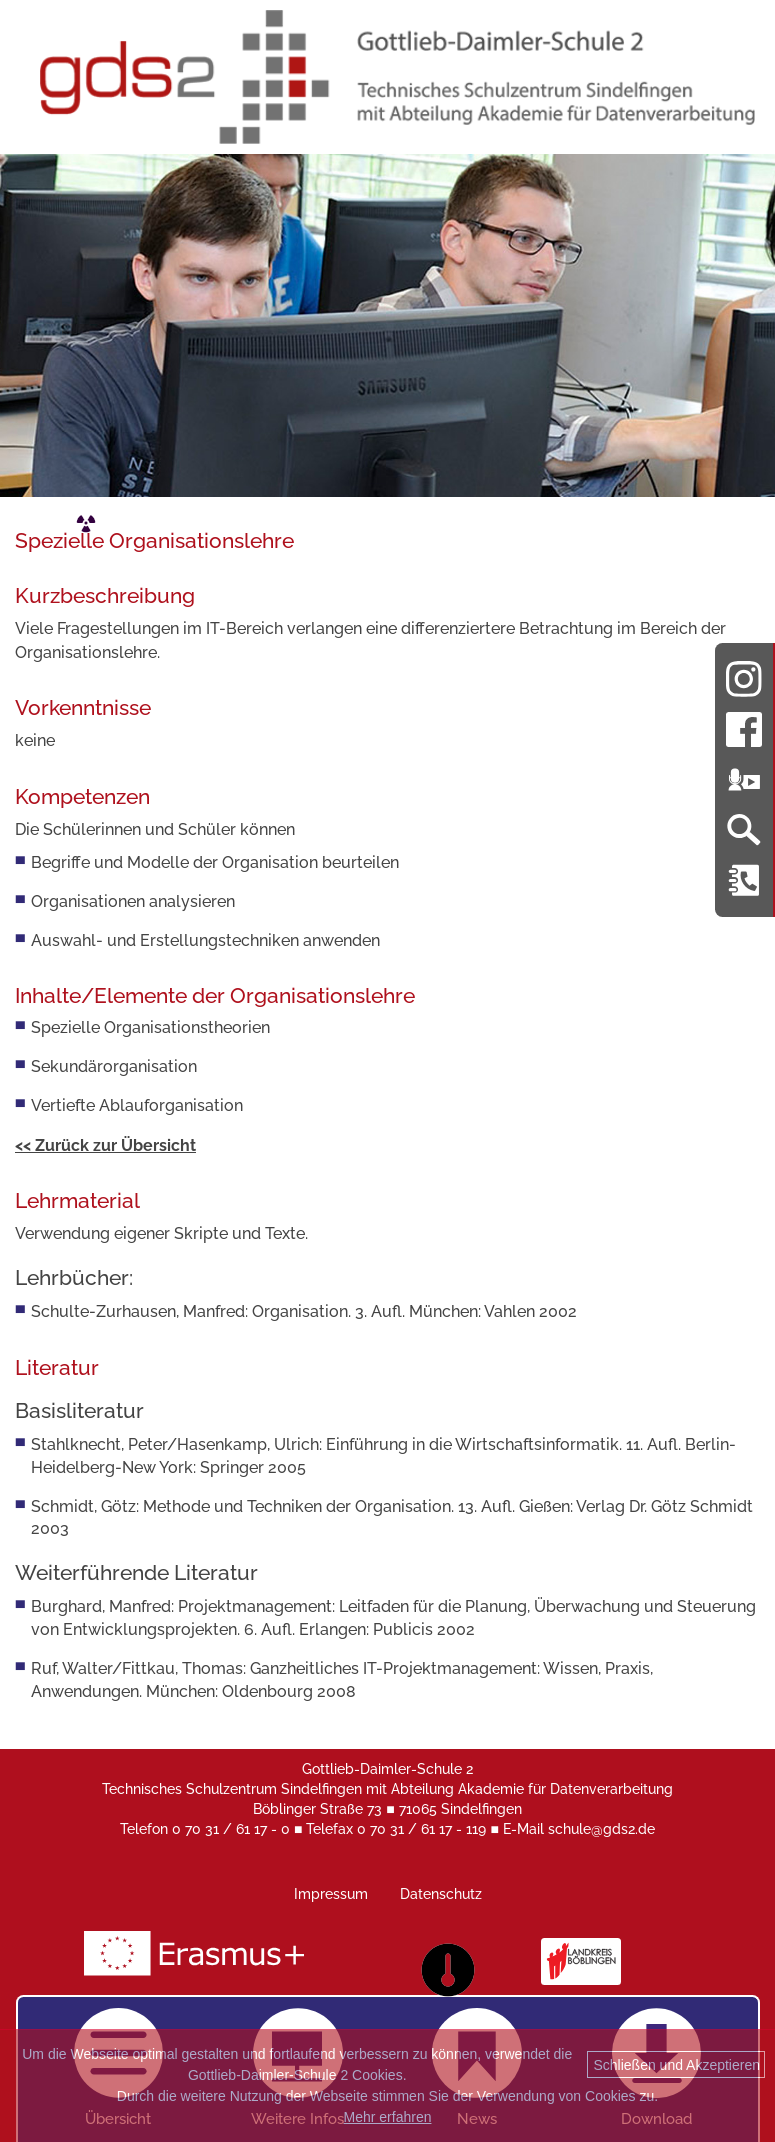  Describe the element at coordinates (448, 1970) in the screenshot. I see `view current speed or performance metrics` at that location.